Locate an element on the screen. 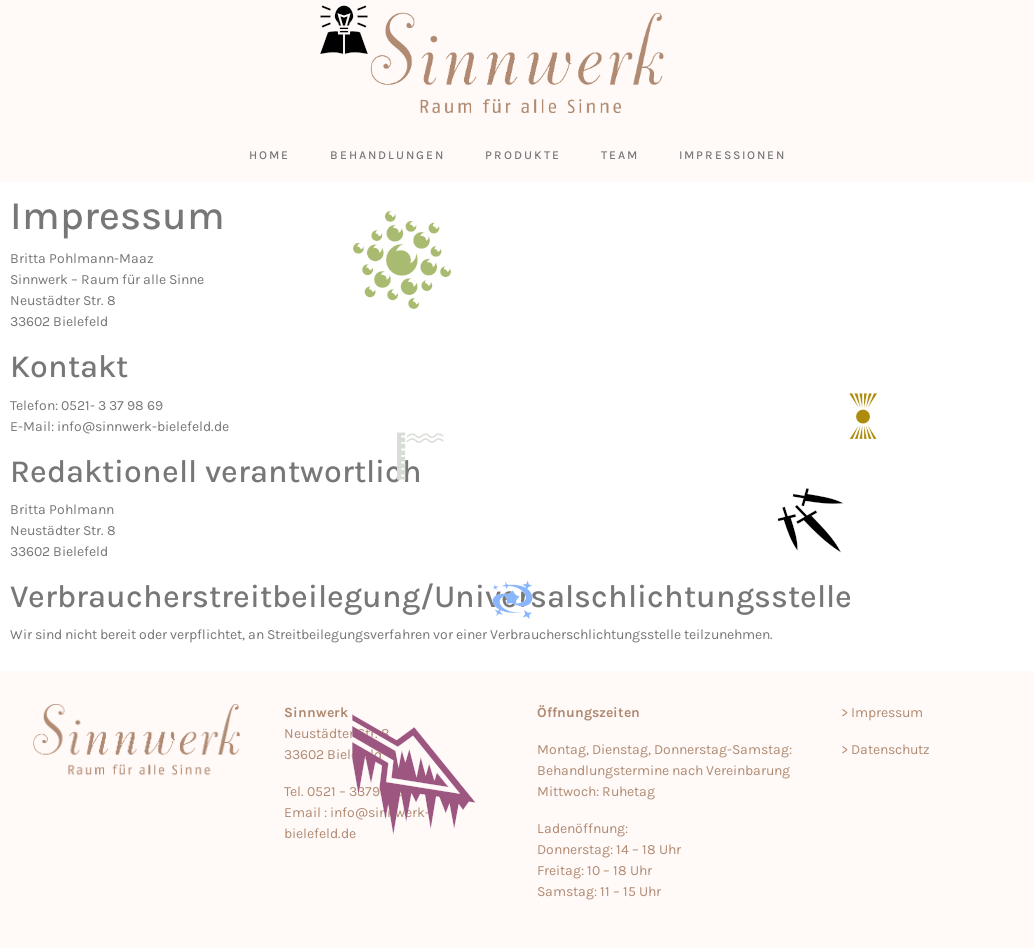 The height and width of the screenshot is (948, 1034). activate special ability or power-up is located at coordinates (512, 599).